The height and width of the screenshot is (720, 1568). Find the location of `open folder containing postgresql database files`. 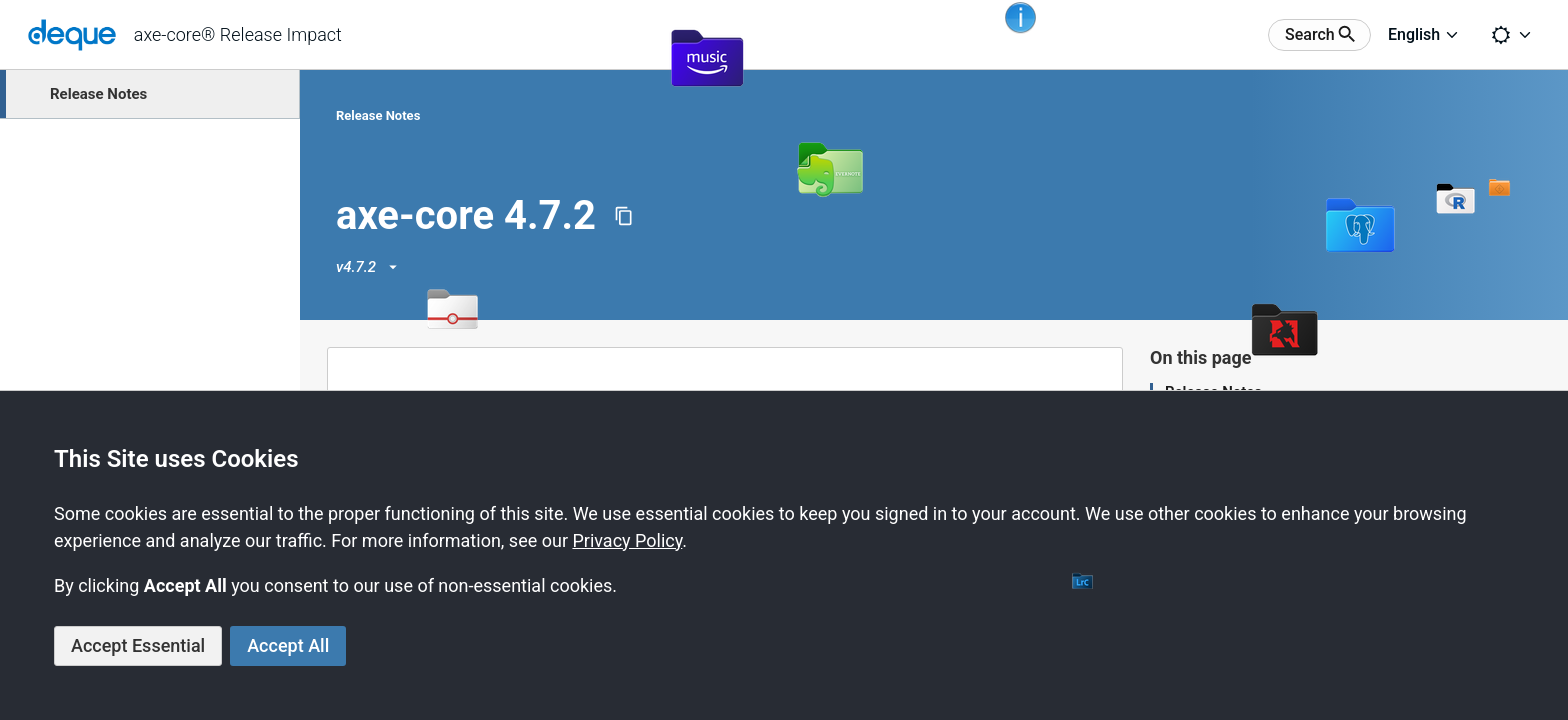

open folder containing postgresql database files is located at coordinates (1360, 227).